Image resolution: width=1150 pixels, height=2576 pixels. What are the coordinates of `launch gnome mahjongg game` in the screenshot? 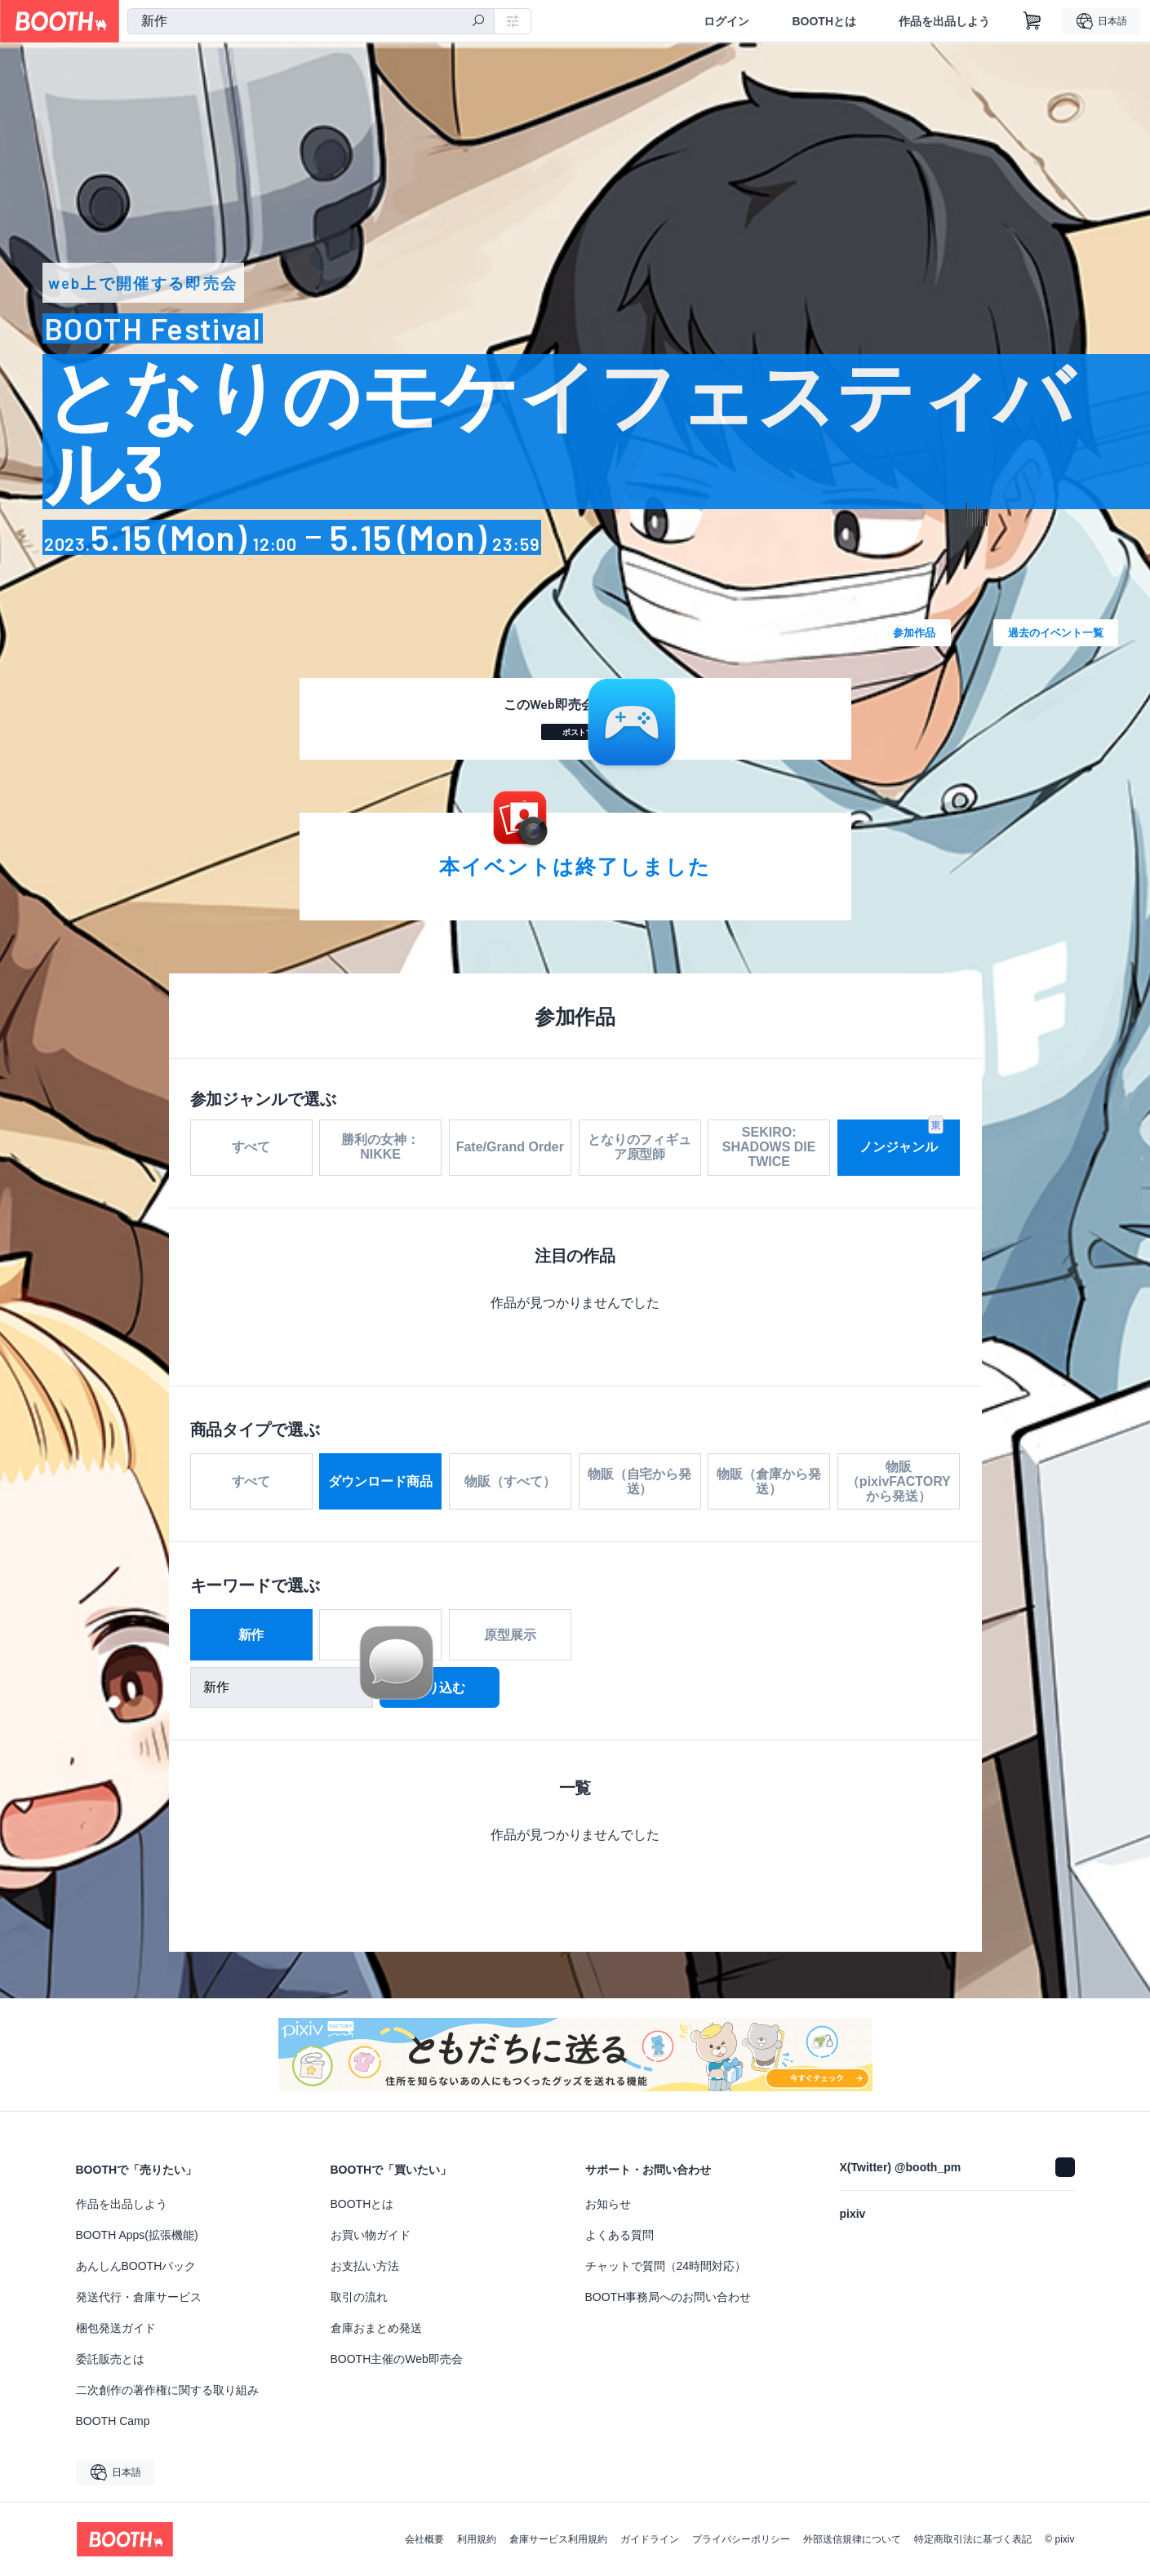 It's located at (935, 1124).